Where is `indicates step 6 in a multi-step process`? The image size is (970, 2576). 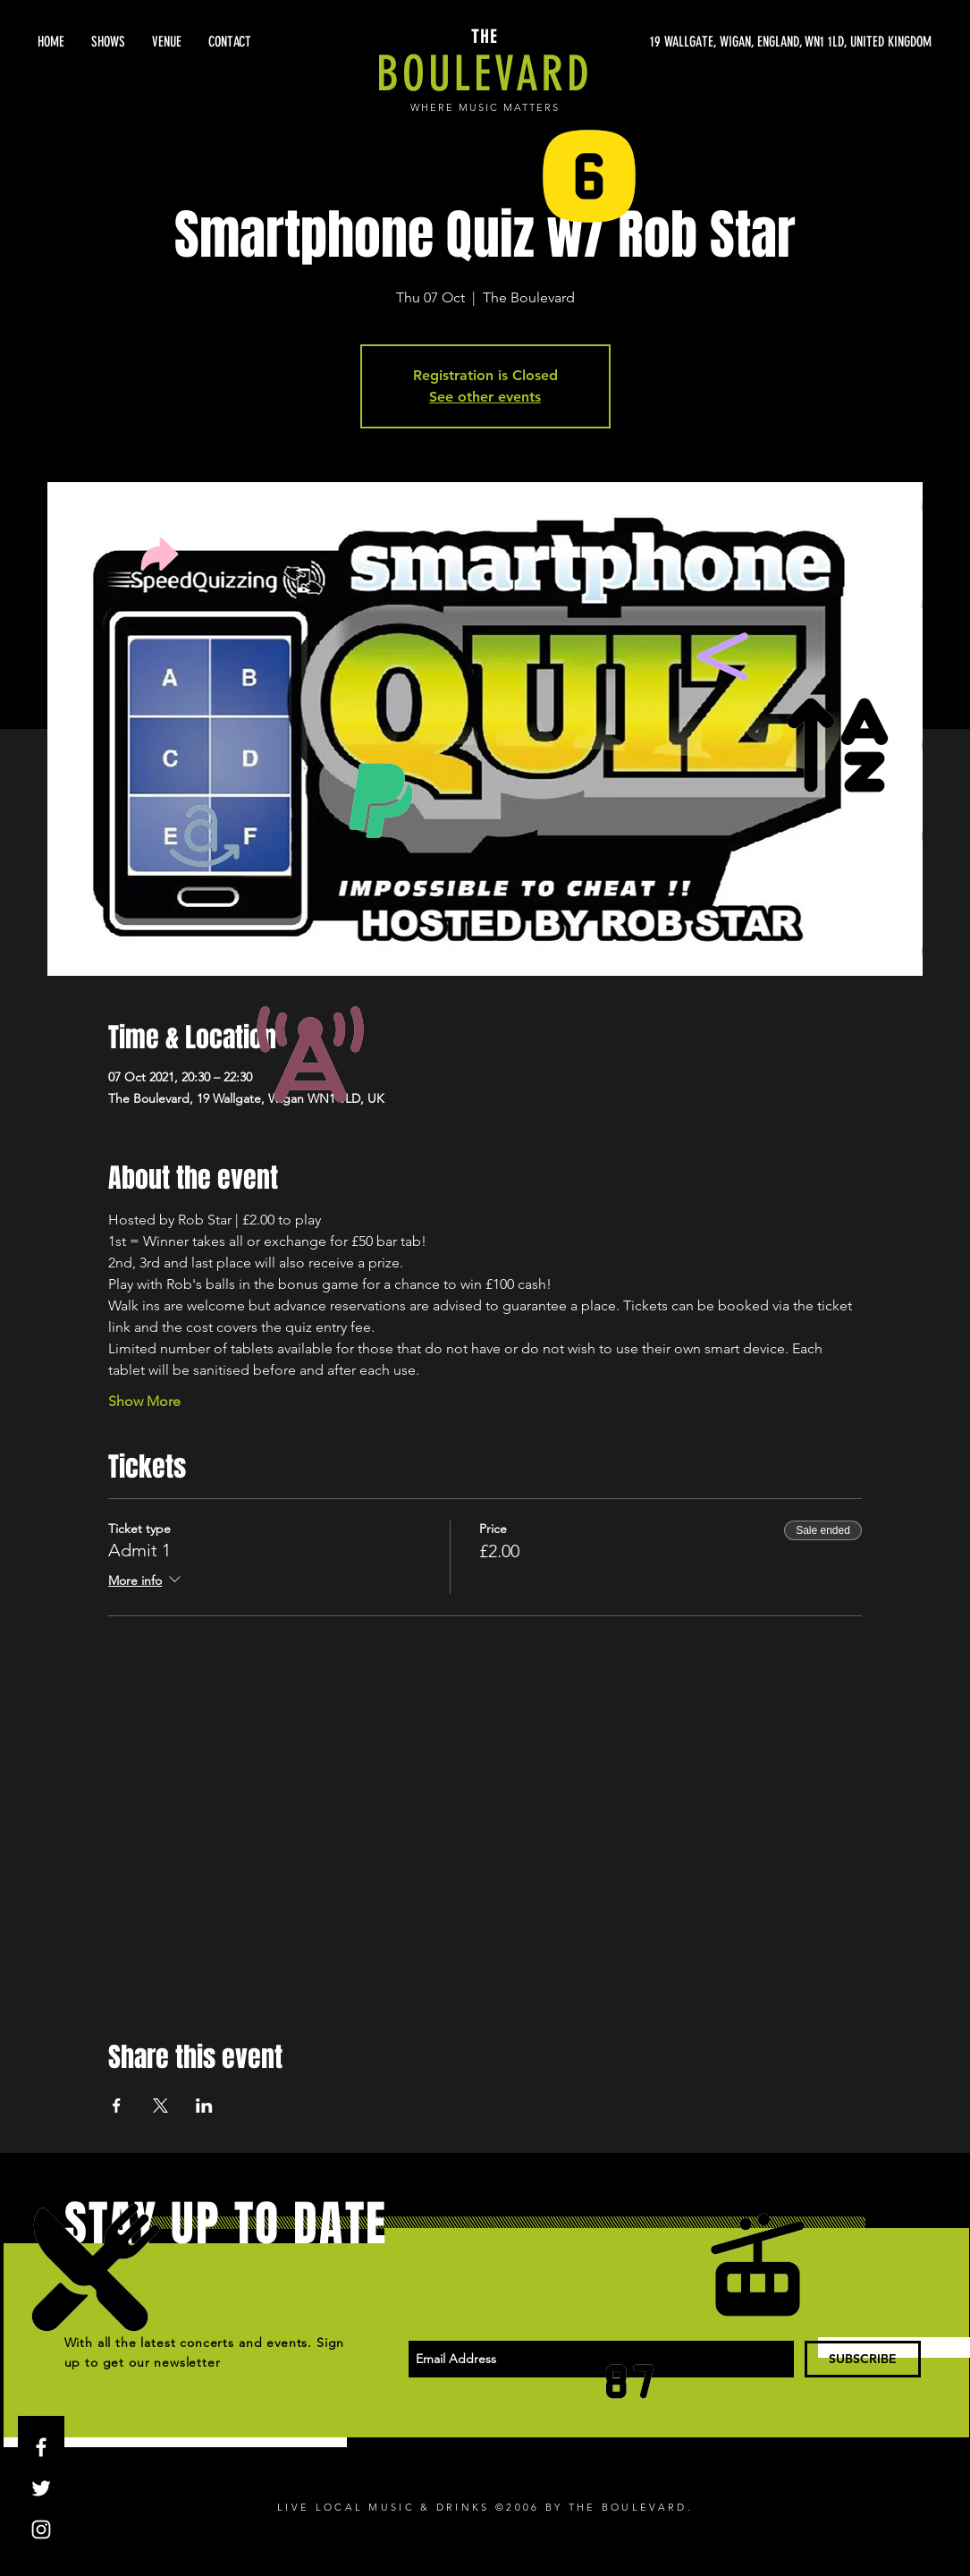 indicates step 6 in a multi-step process is located at coordinates (589, 176).